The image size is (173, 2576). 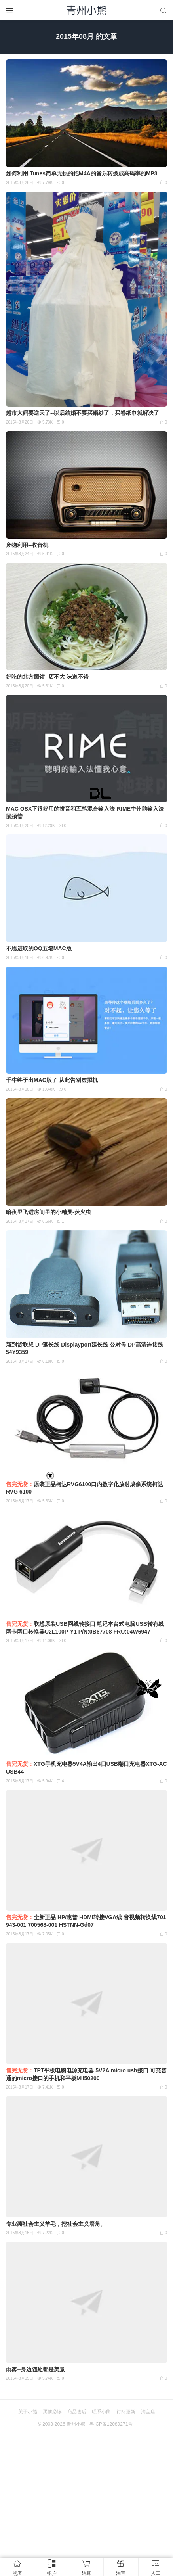 What do you see at coordinates (148, 1688) in the screenshot?
I see `wiki.js documentation or knowledge base` at bounding box center [148, 1688].